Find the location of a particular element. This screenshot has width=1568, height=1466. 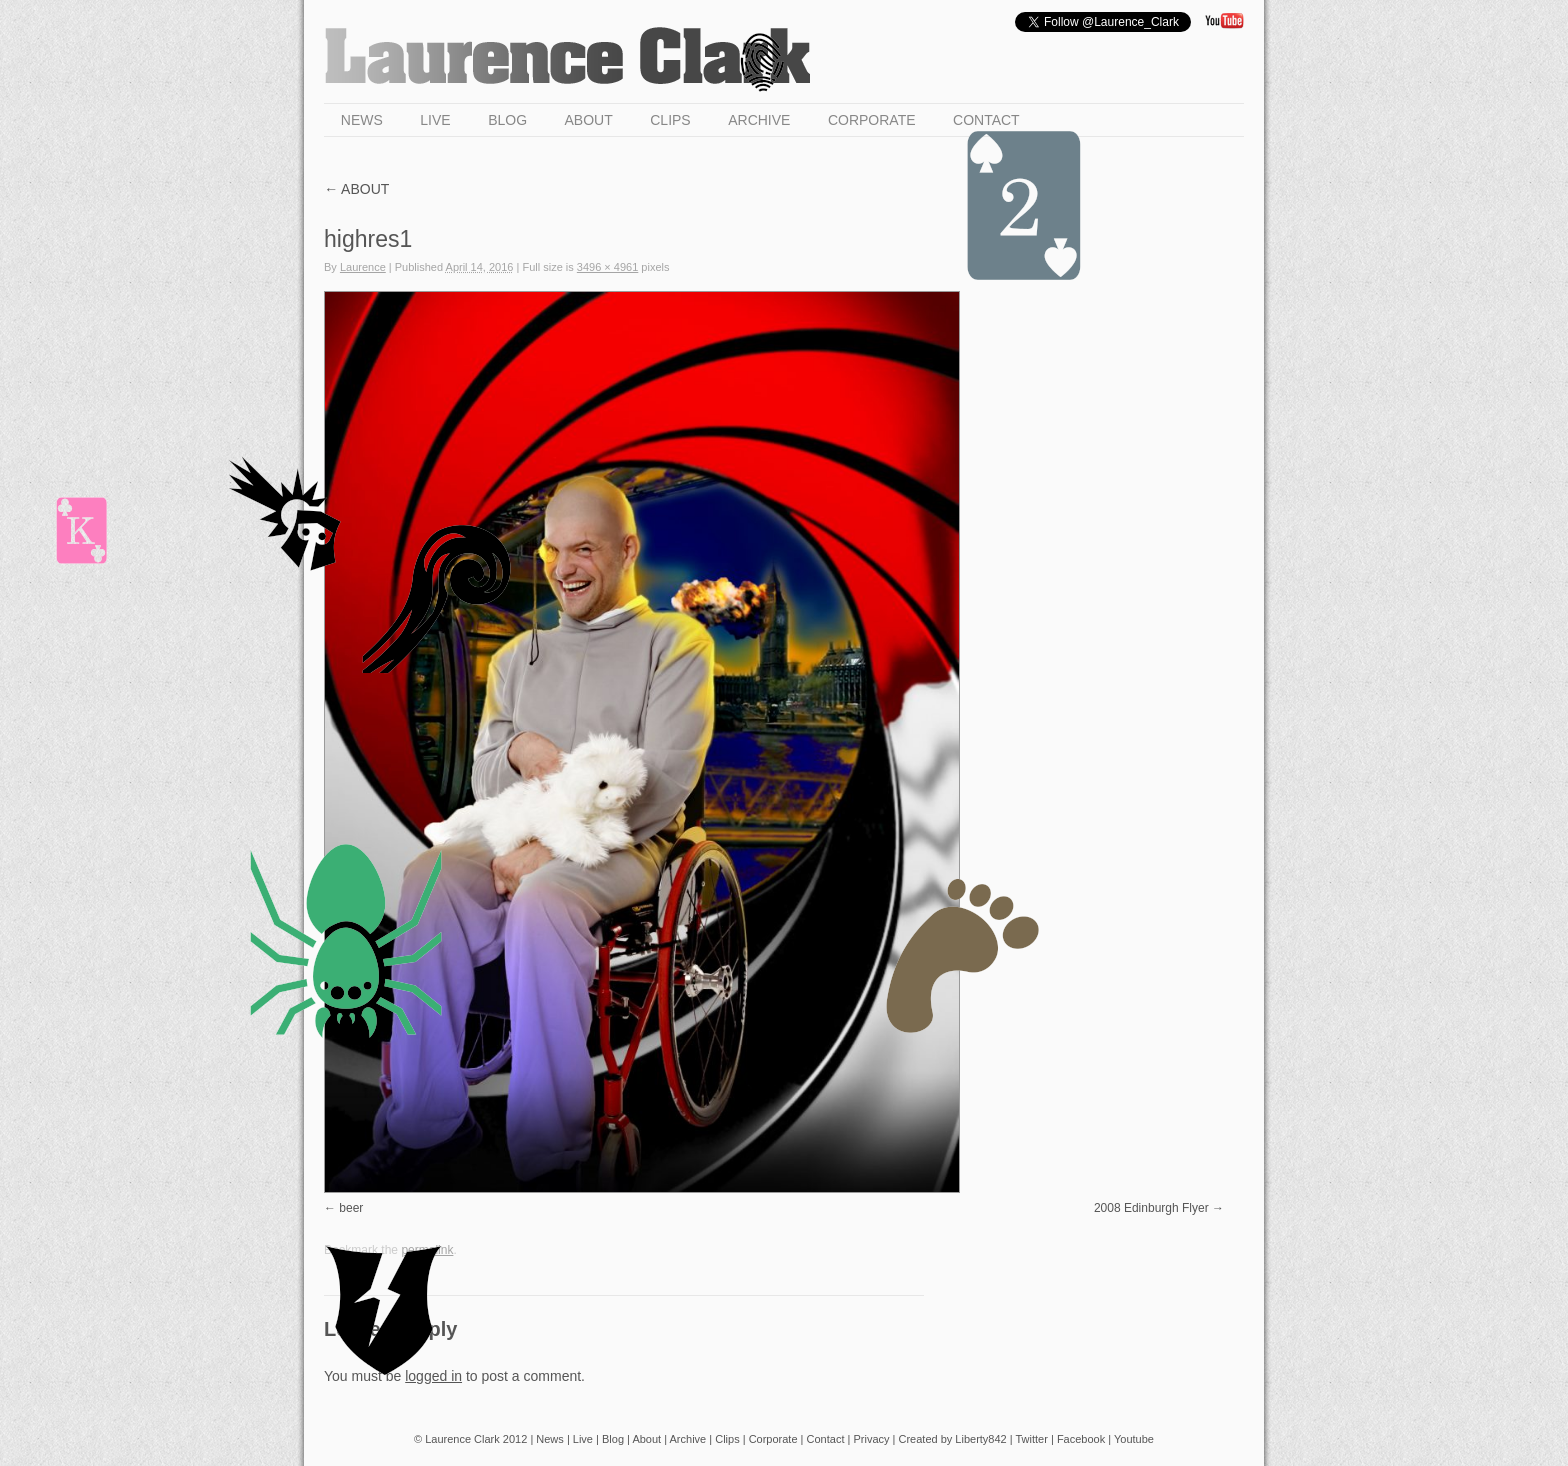

indicates spider or arachnid enemy type in game is located at coordinates (346, 939).